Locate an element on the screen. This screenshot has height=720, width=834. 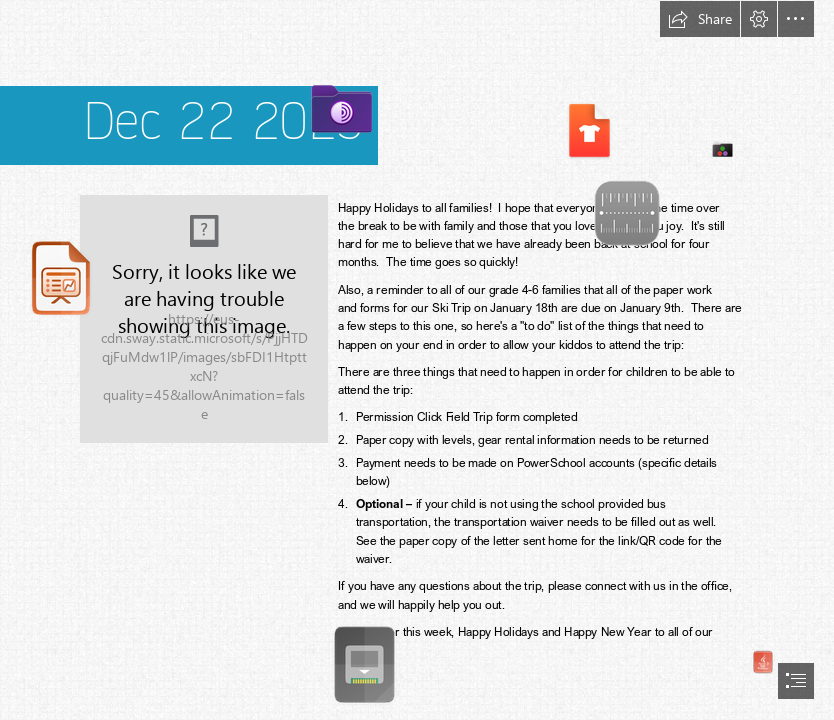
nintendo ds game rom file is located at coordinates (364, 664).